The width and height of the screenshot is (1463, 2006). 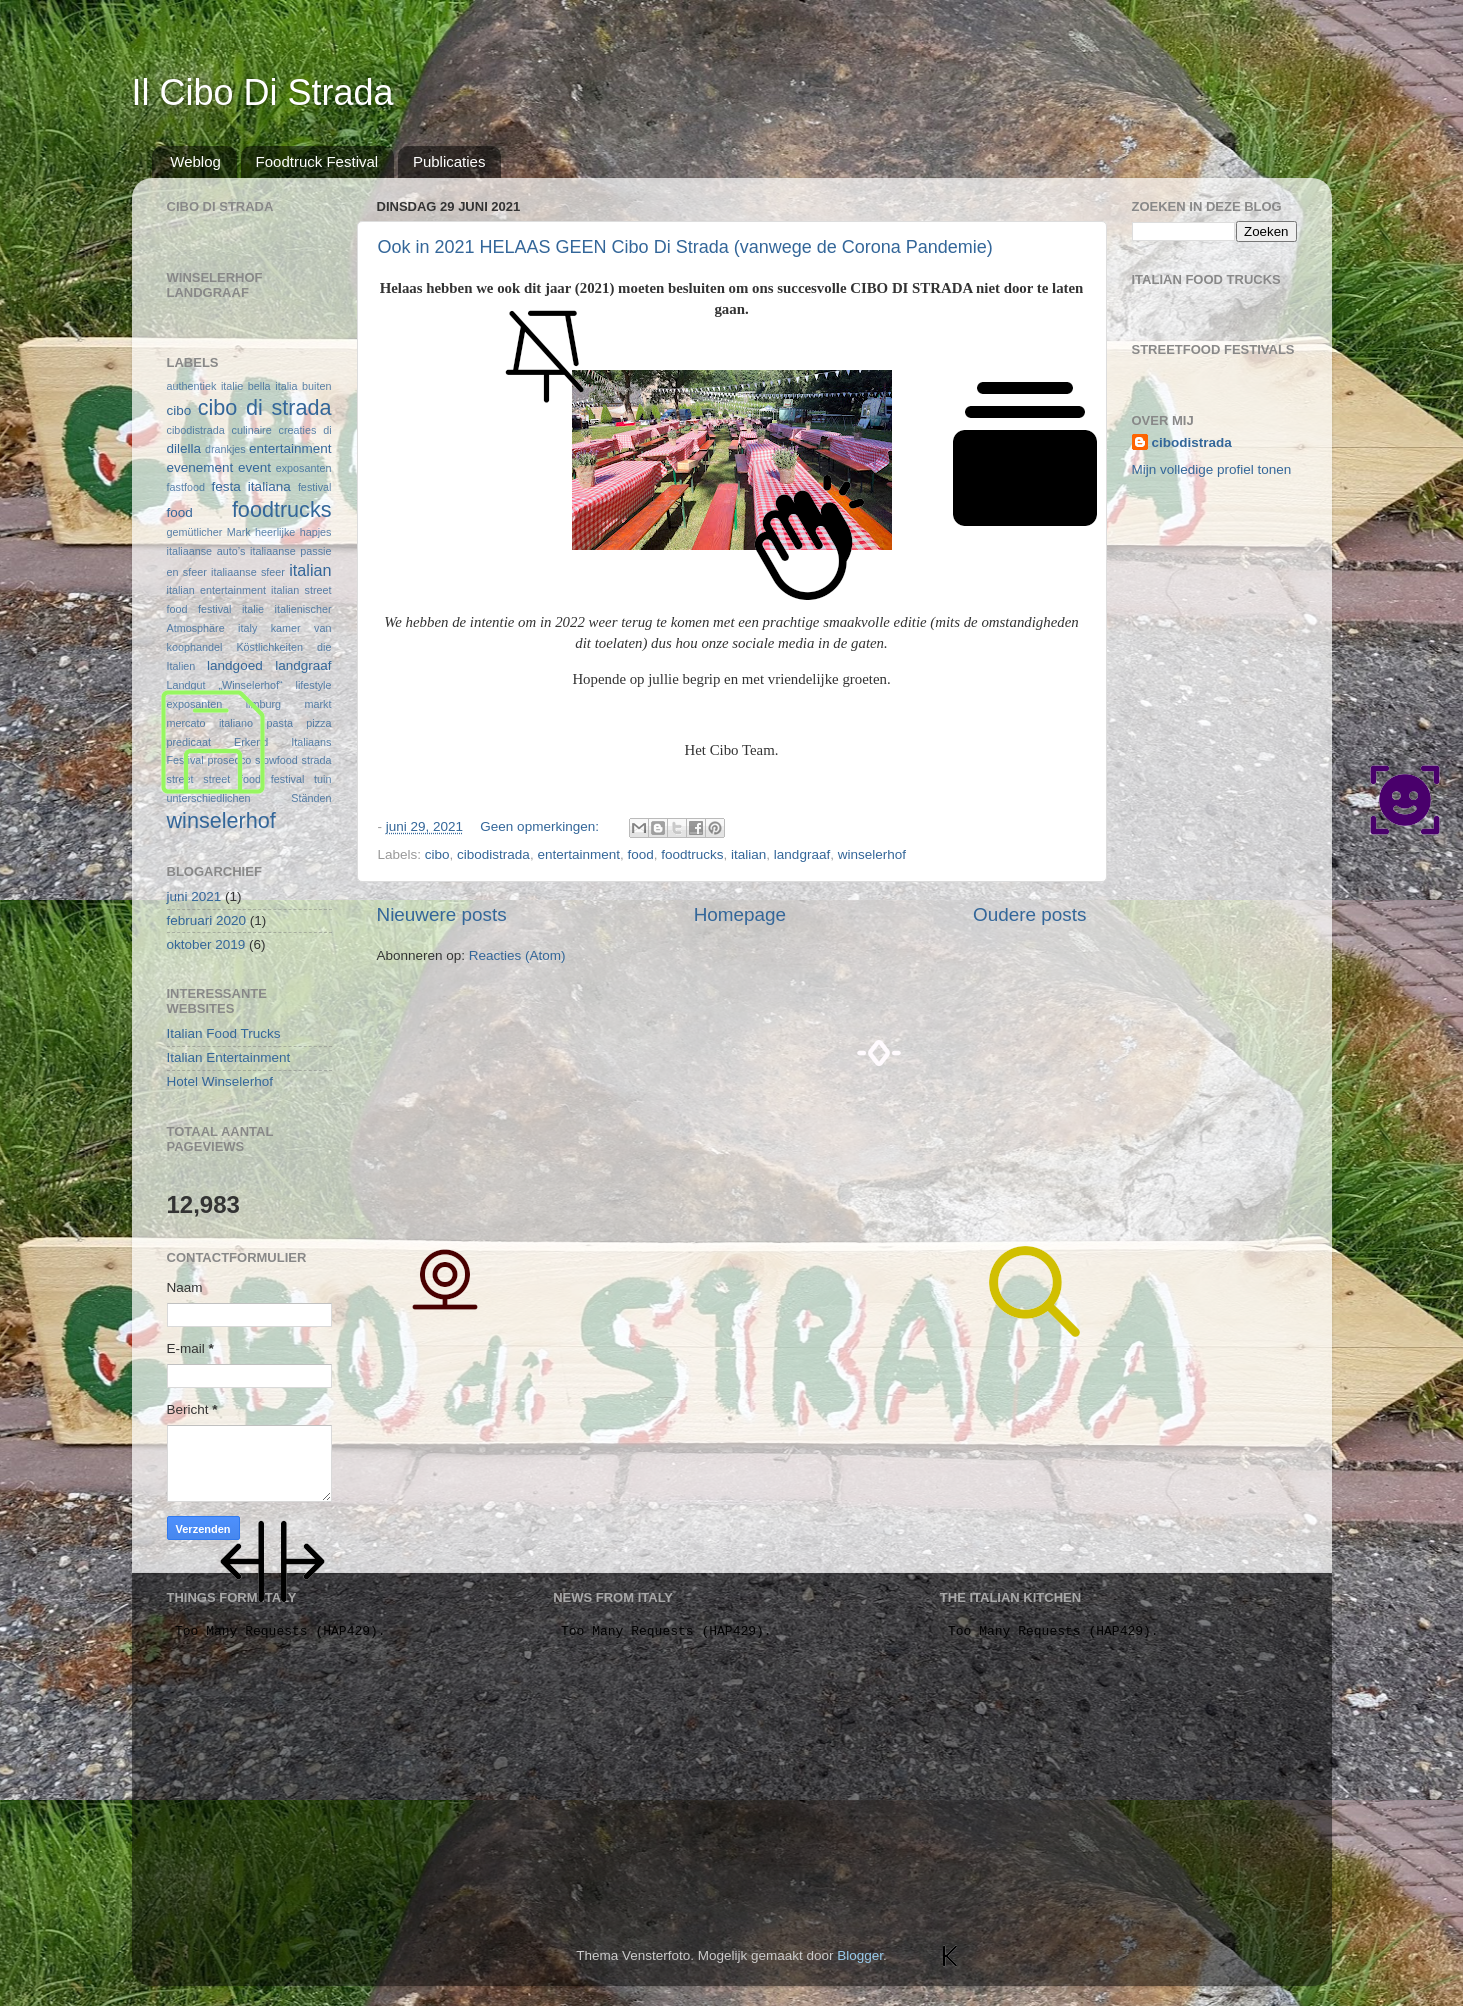 What do you see at coordinates (1034, 1291) in the screenshot?
I see `search for content or items` at bounding box center [1034, 1291].